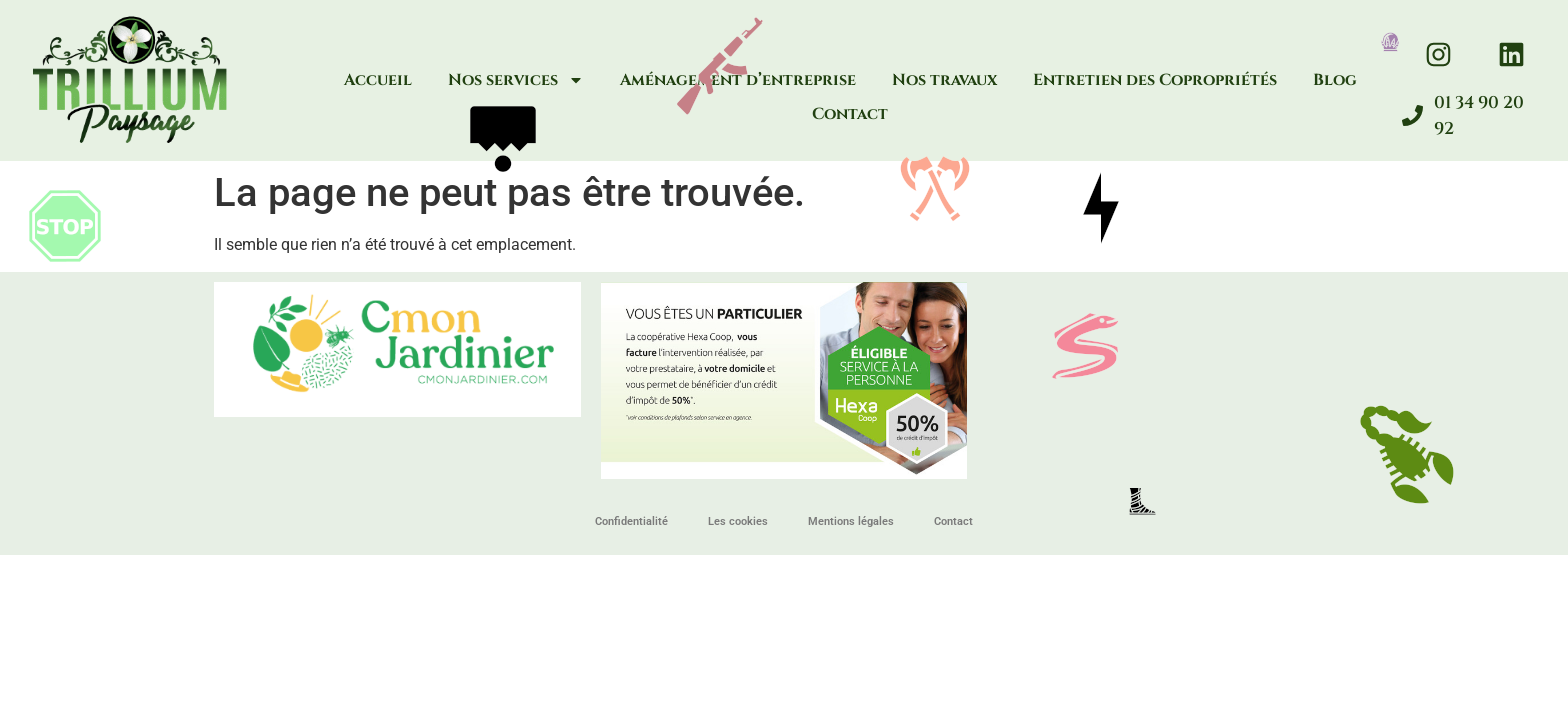 The height and width of the screenshot is (720, 1568). Describe the element at coordinates (720, 66) in the screenshot. I see `weapon or firearm item in game inventory` at that location.